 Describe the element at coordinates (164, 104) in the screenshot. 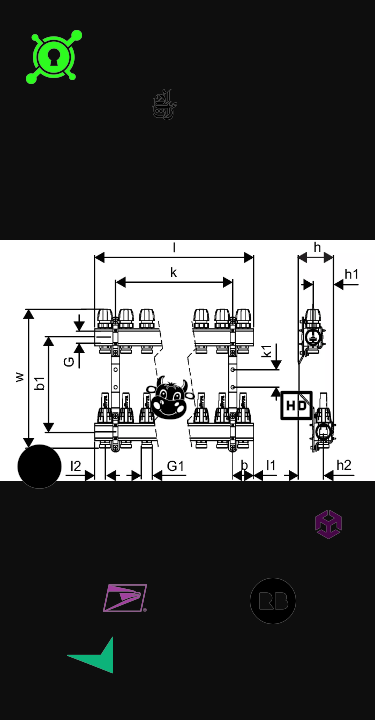

I see `emirates airline logo` at that location.